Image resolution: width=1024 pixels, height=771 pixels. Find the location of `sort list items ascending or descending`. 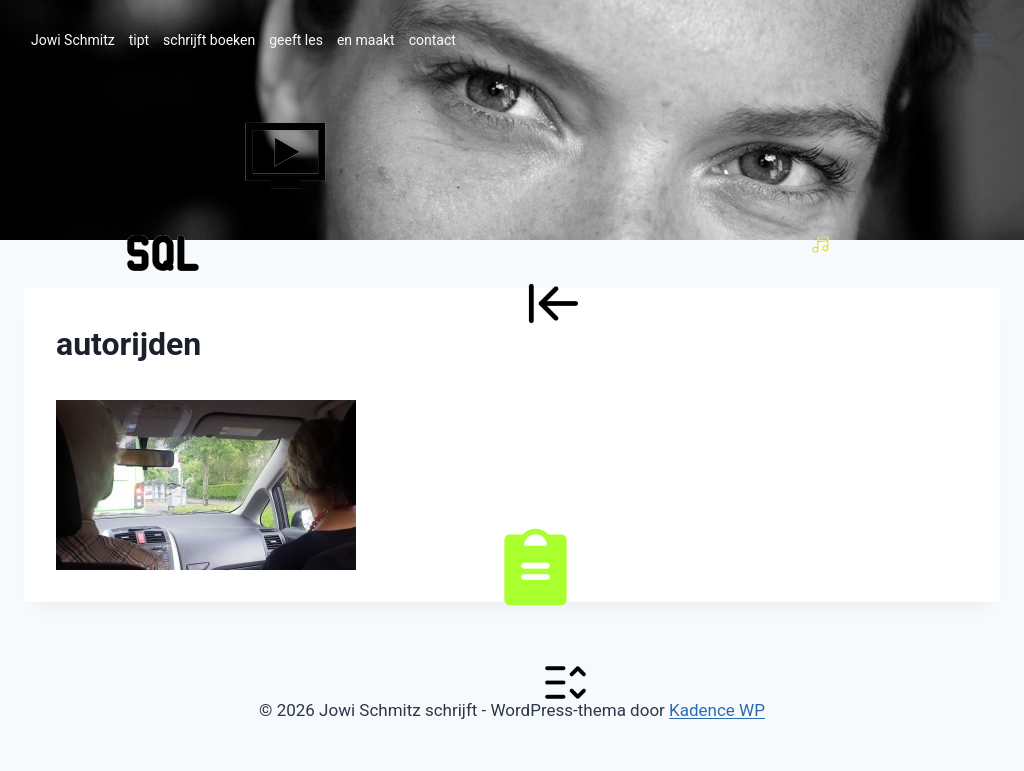

sort list items ascending or descending is located at coordinates (565, 682).